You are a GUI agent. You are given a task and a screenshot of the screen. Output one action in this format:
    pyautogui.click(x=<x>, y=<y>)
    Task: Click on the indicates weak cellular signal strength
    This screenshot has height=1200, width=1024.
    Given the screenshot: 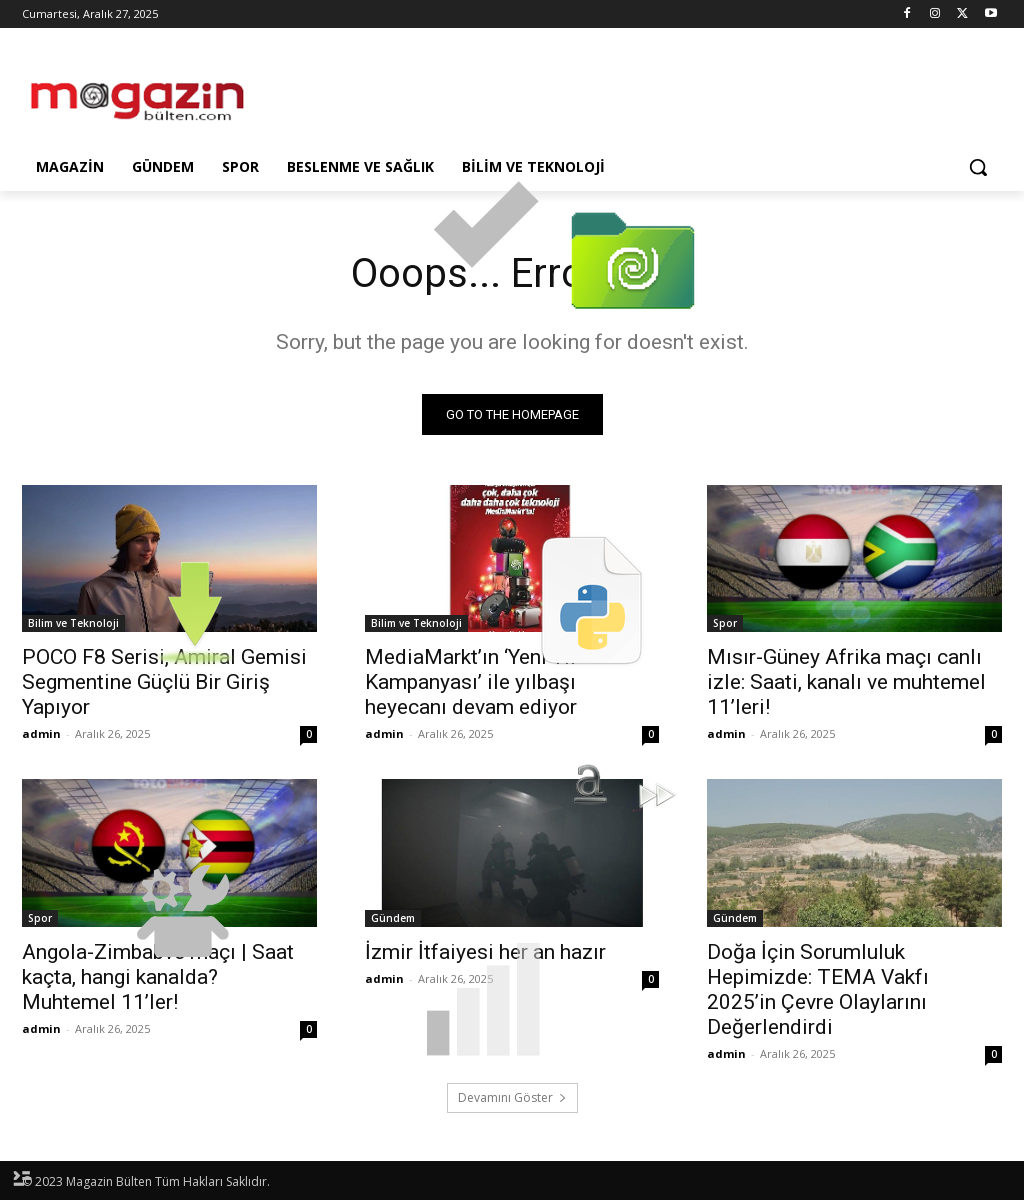 What is the action you would take?
    pyautogui.click(x=487, y=1003)
    